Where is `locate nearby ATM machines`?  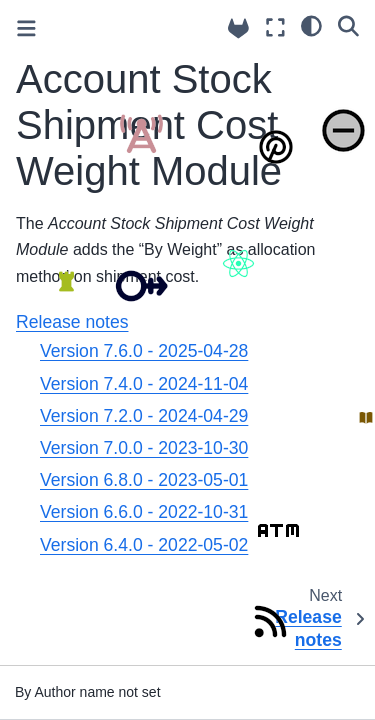
locate nearby ATM machines is located at coordinates (278, 530).